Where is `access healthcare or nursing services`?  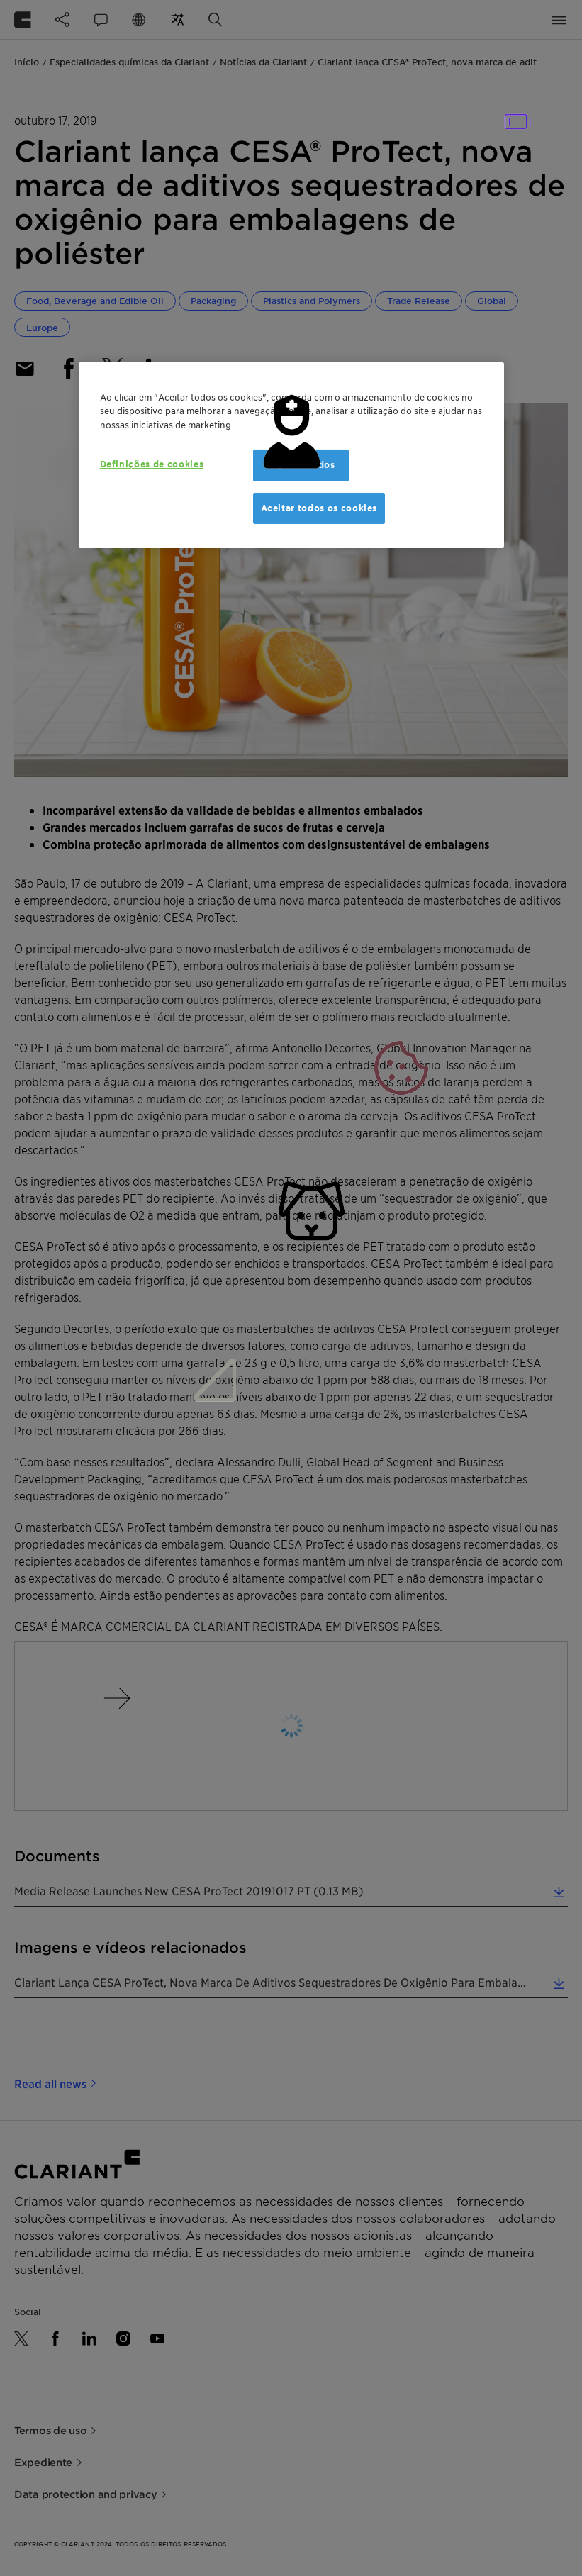
access healthcare or nursing services is located at coordinates (291, 433).